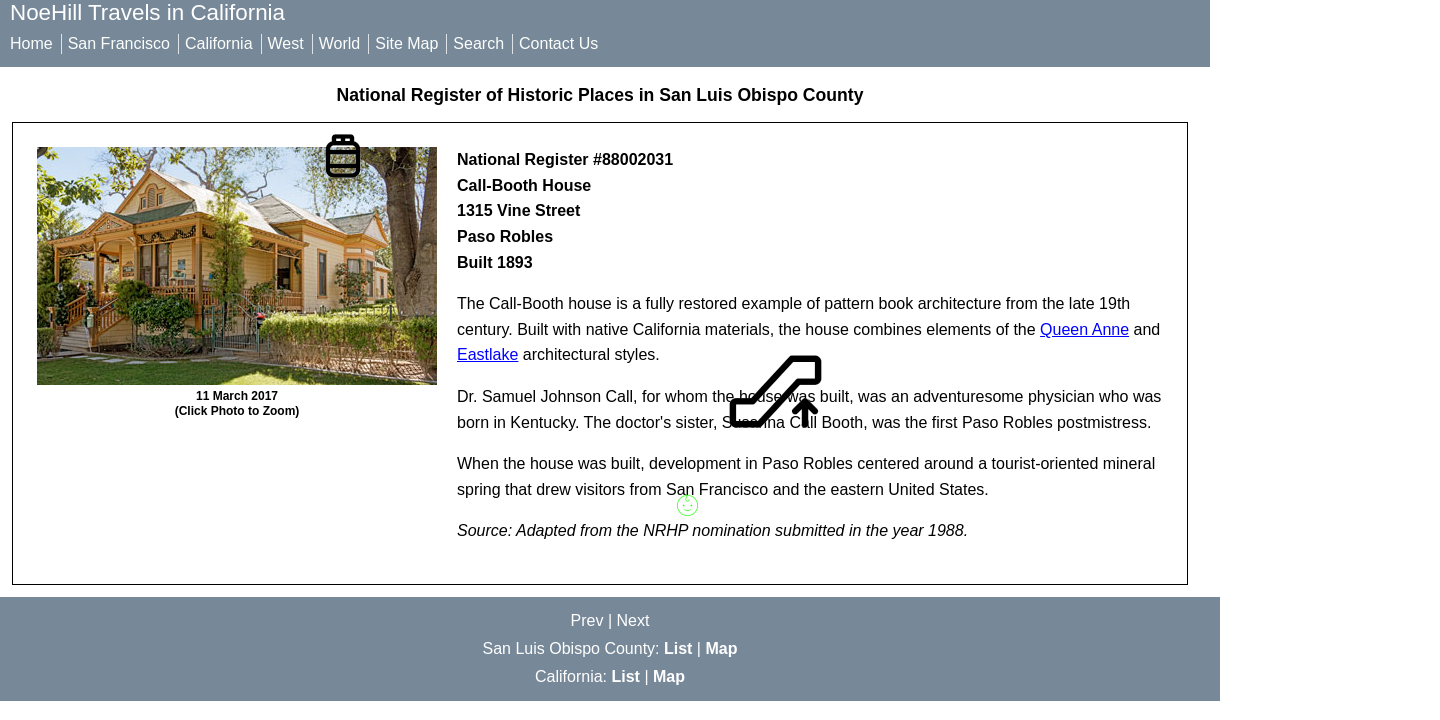  Describe the element at coordinates (343, 156) in the screenshot. I see `view or manage stored items` at that location.